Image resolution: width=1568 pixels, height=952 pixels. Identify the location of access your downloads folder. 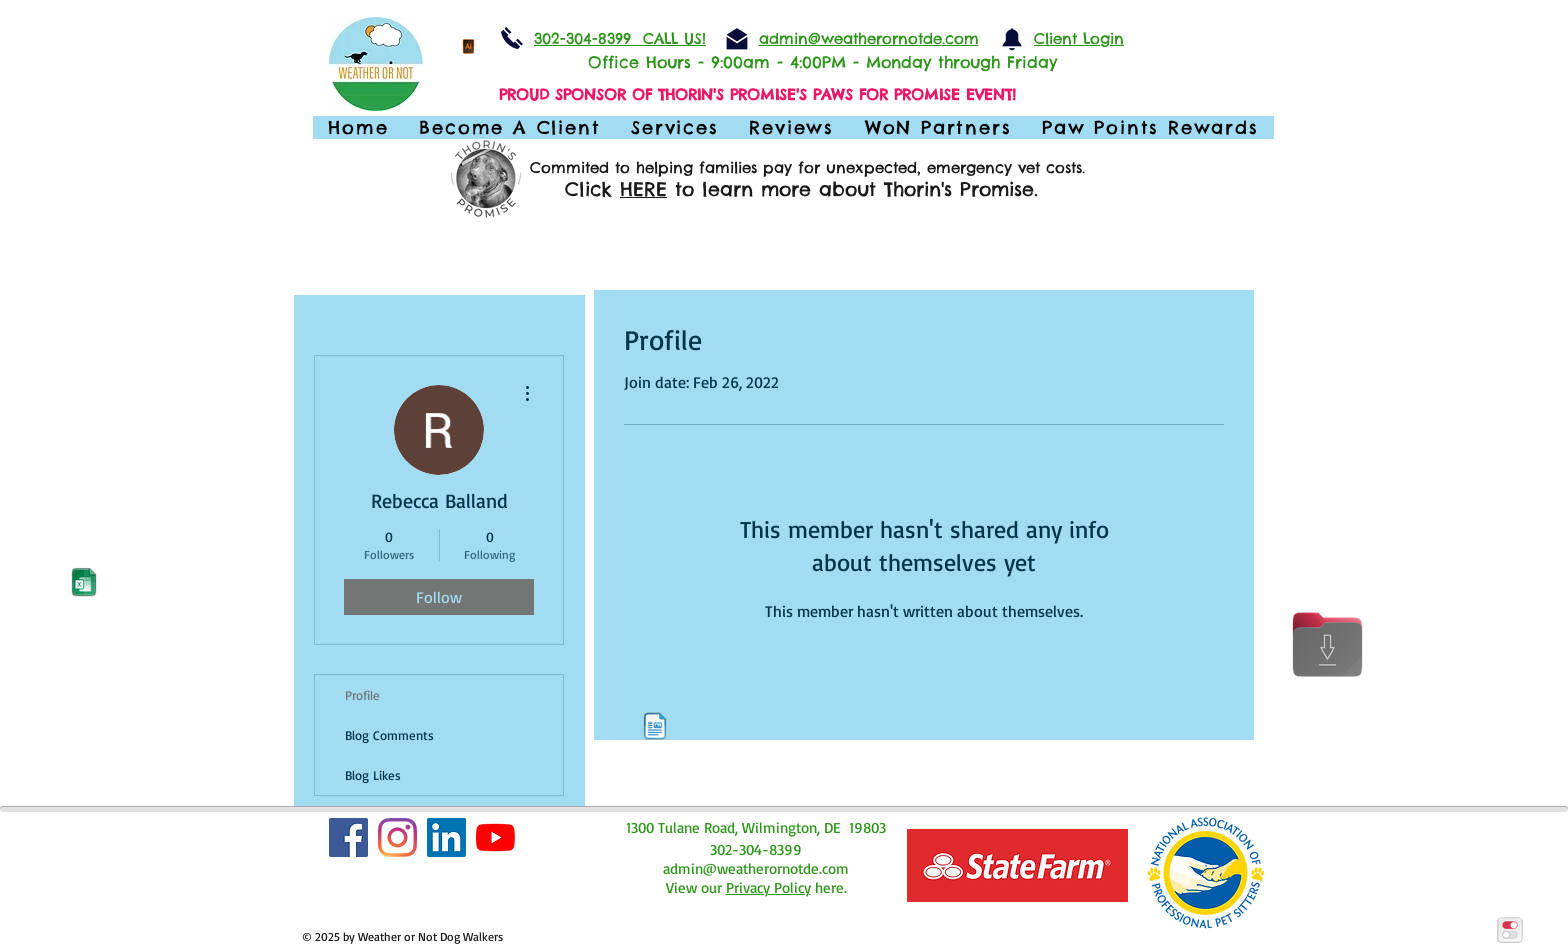
(1327, 644).